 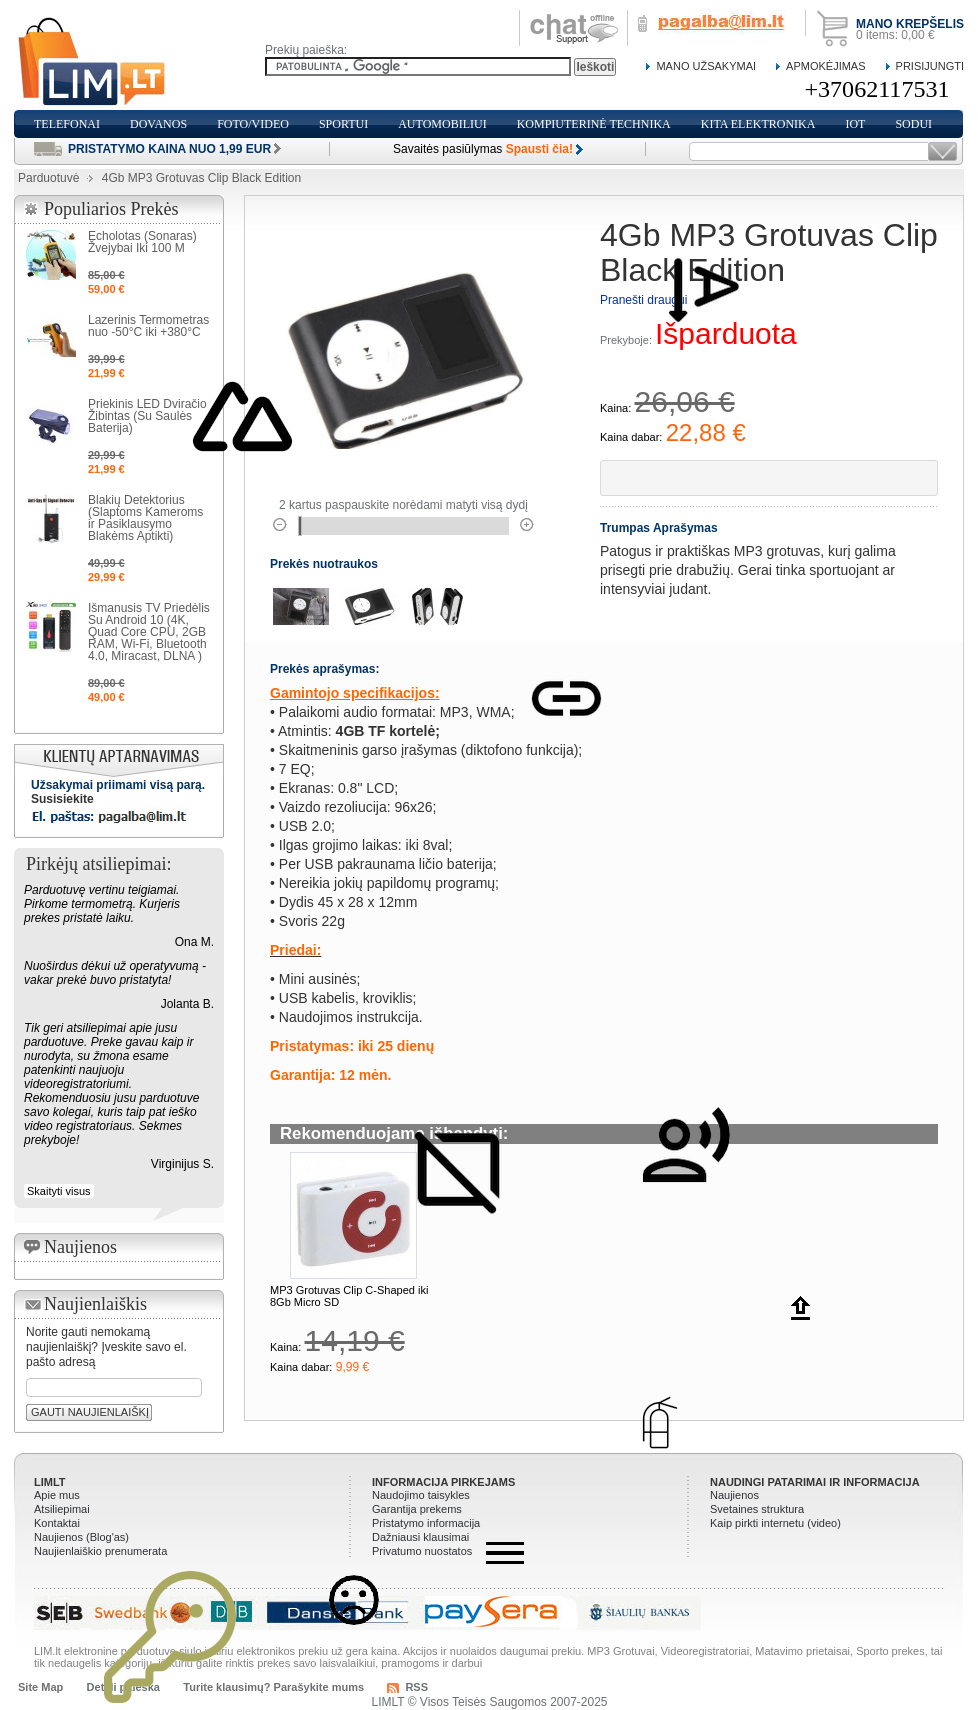 What do you see at coordinates (354, 1600) in the screenshot?
I see `rate your experience as negative` at bounding box center [354, 1600].